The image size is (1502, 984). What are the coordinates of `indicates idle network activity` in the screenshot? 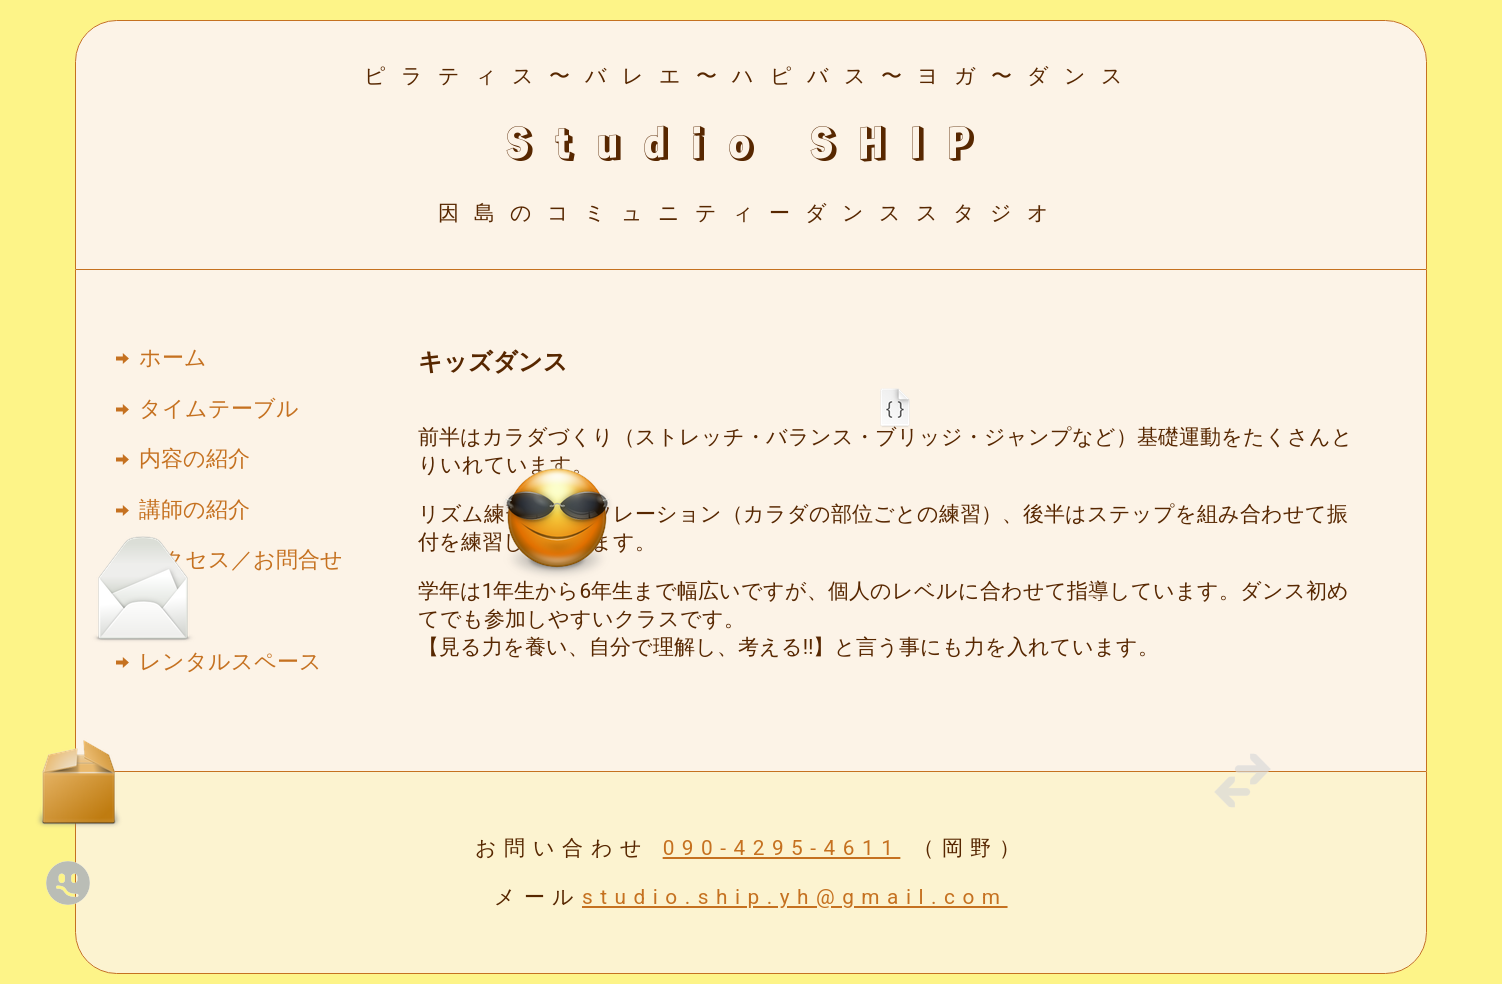 It's located at (1242, 780).